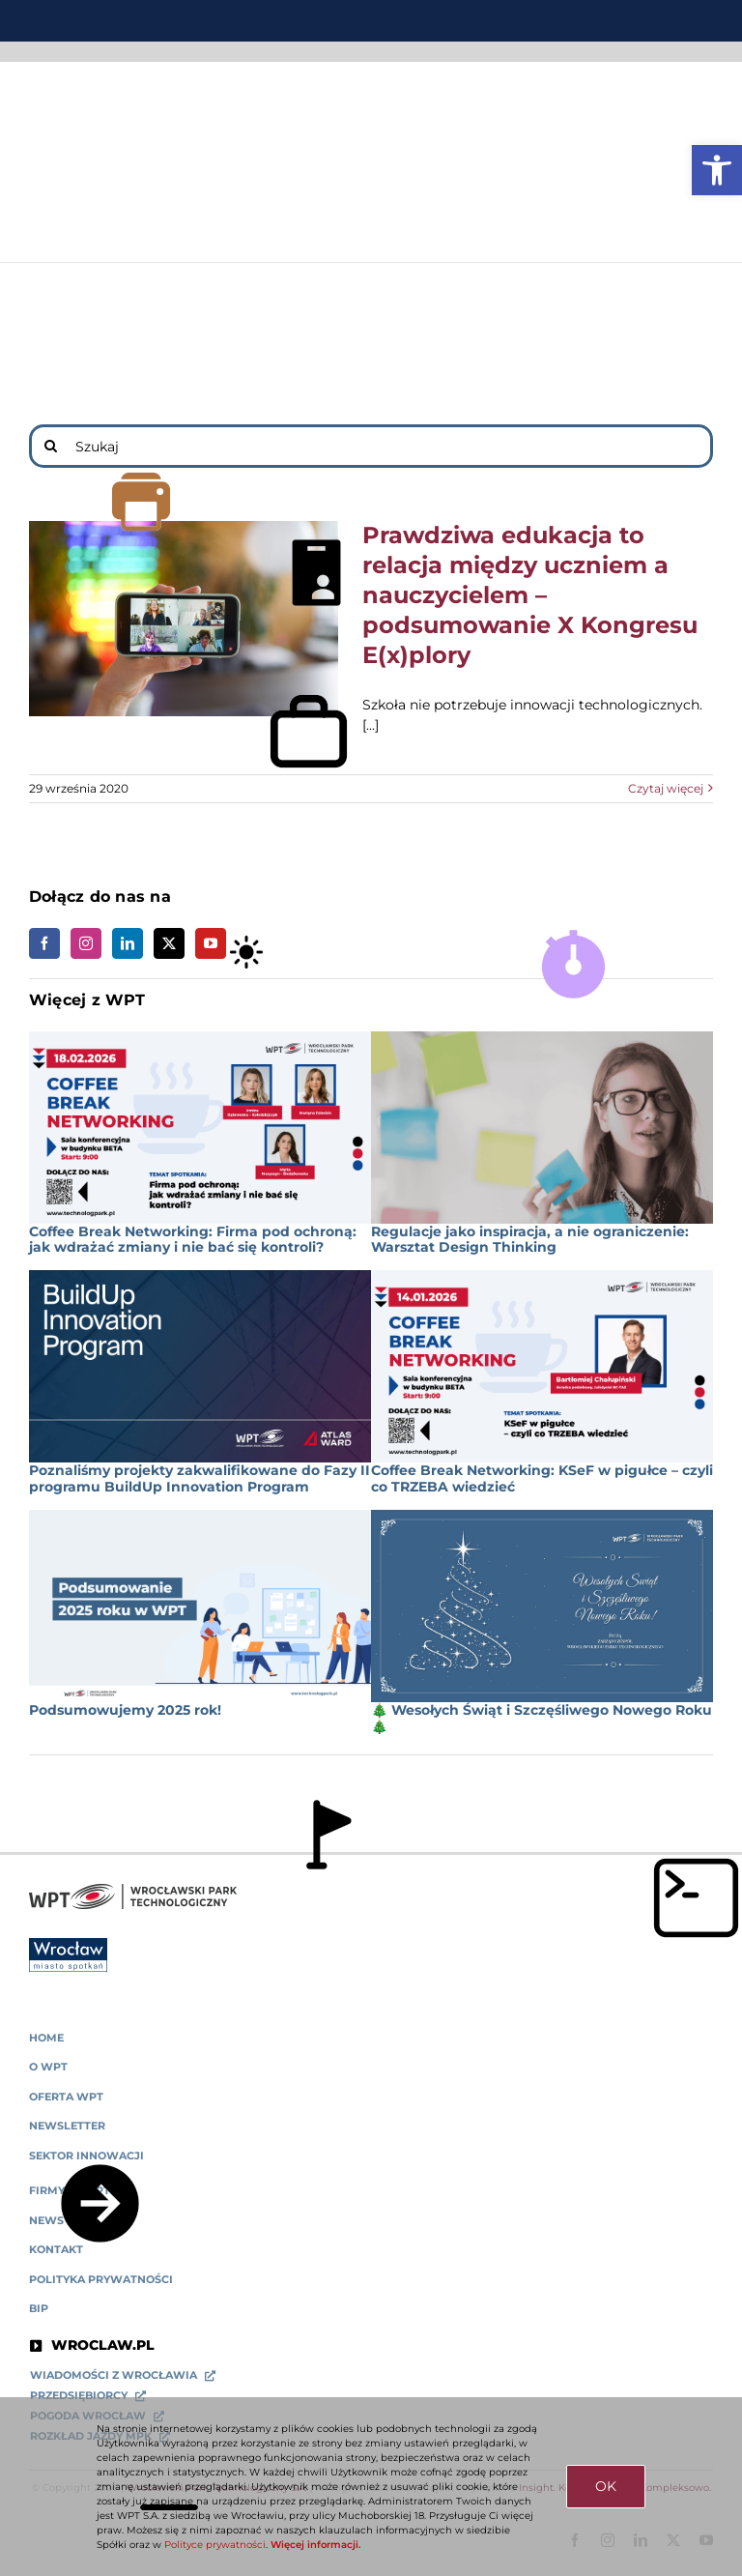  What do you see at coordinates (169, 2507) in the screenshot?
I see `remove an item from a list` at bounding box center [169, 2507].